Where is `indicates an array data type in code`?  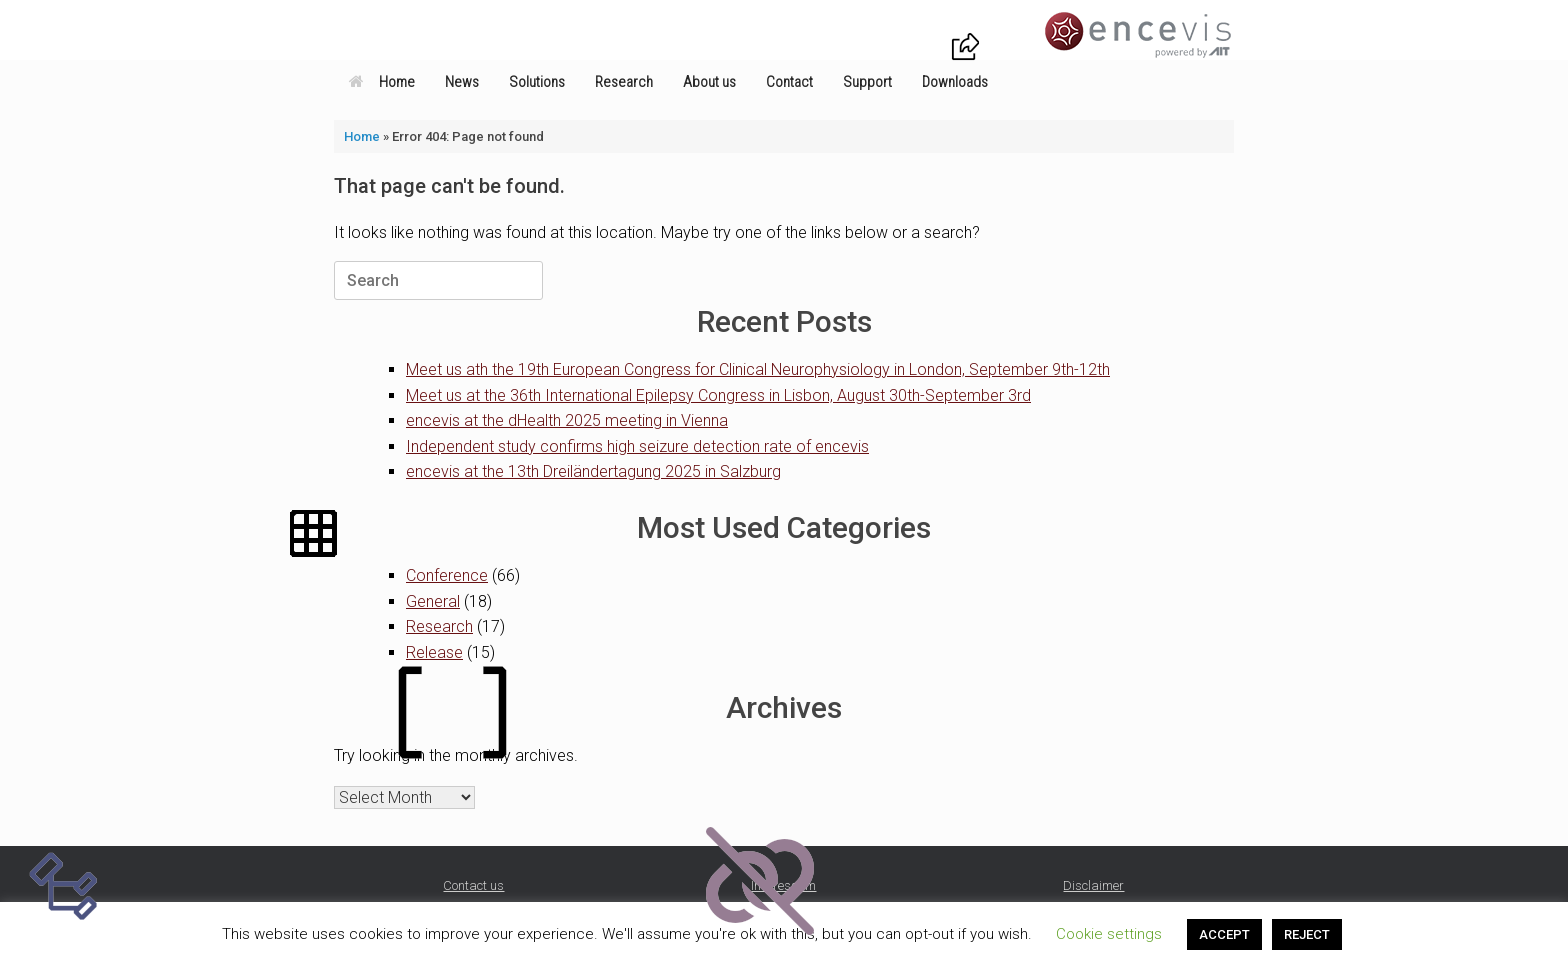 indicates an array data type in code is located at coordinates (452, 712).